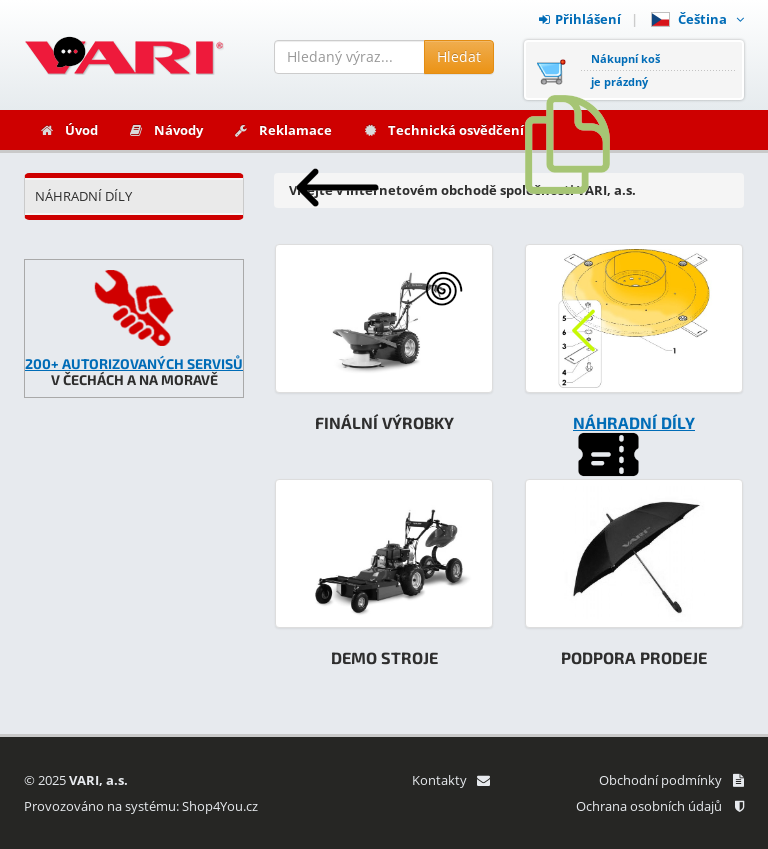 The height and width of the screenshot is (849, 768). Describe the element at coordinates (567, 144) in the screenshot. I see `copy to clipboard` at that location.